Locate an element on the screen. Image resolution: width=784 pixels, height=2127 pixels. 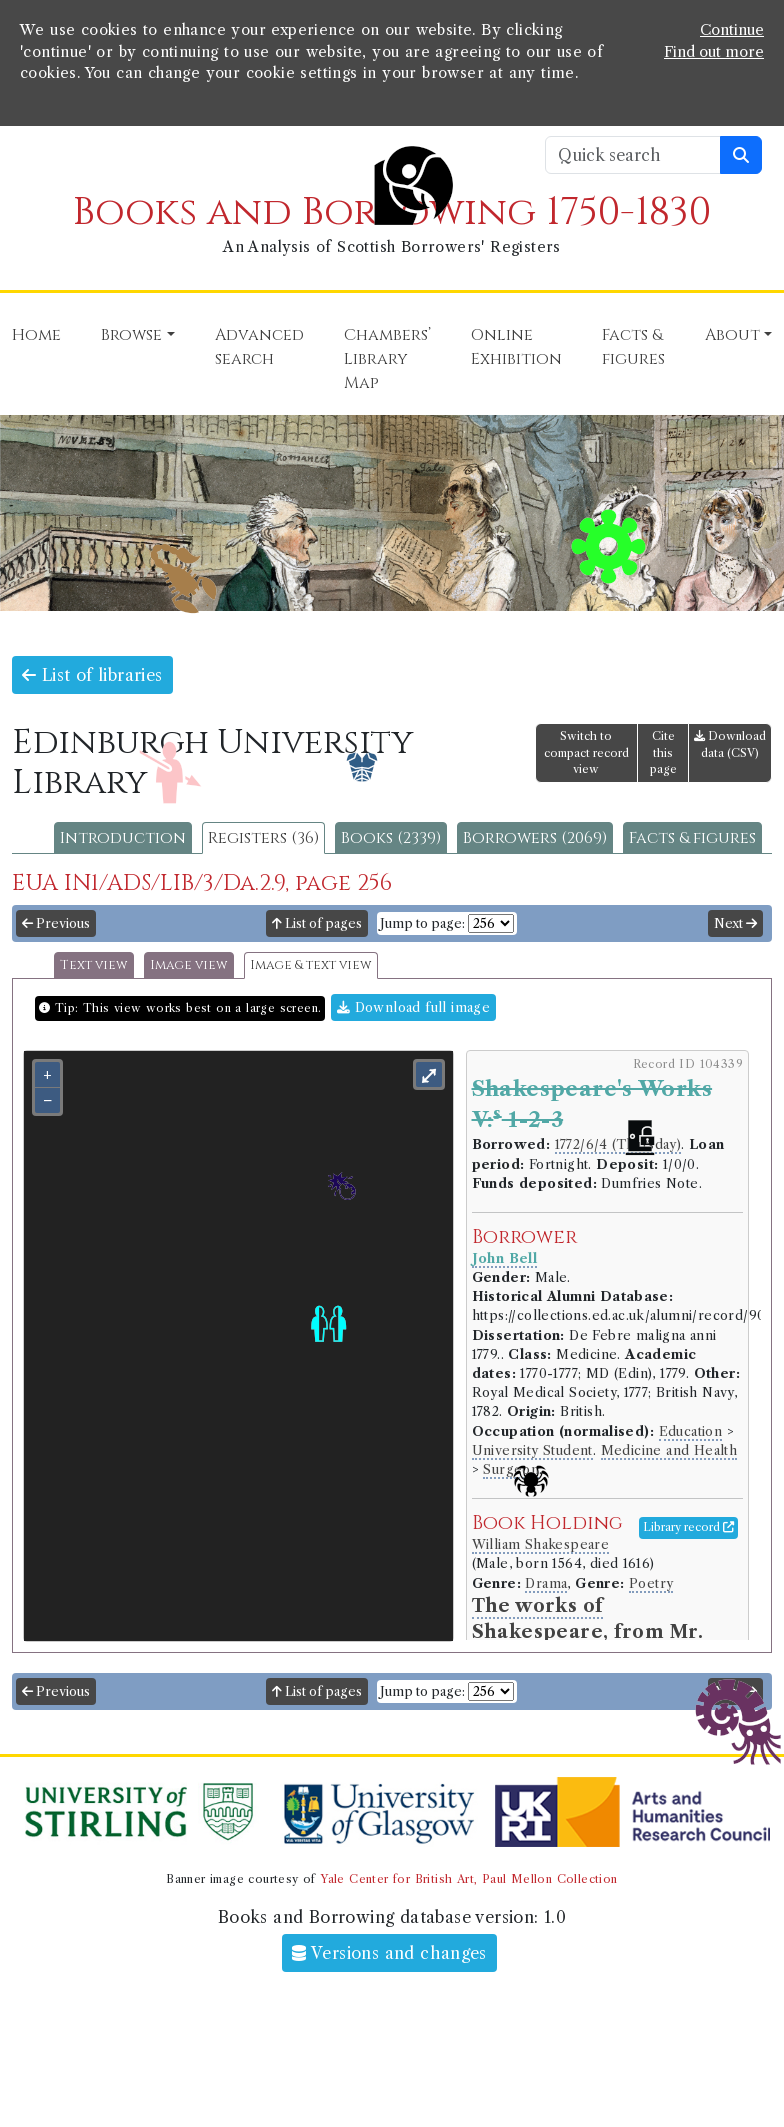
indicates slow processing or loading state is located at coordinates (608, 546).